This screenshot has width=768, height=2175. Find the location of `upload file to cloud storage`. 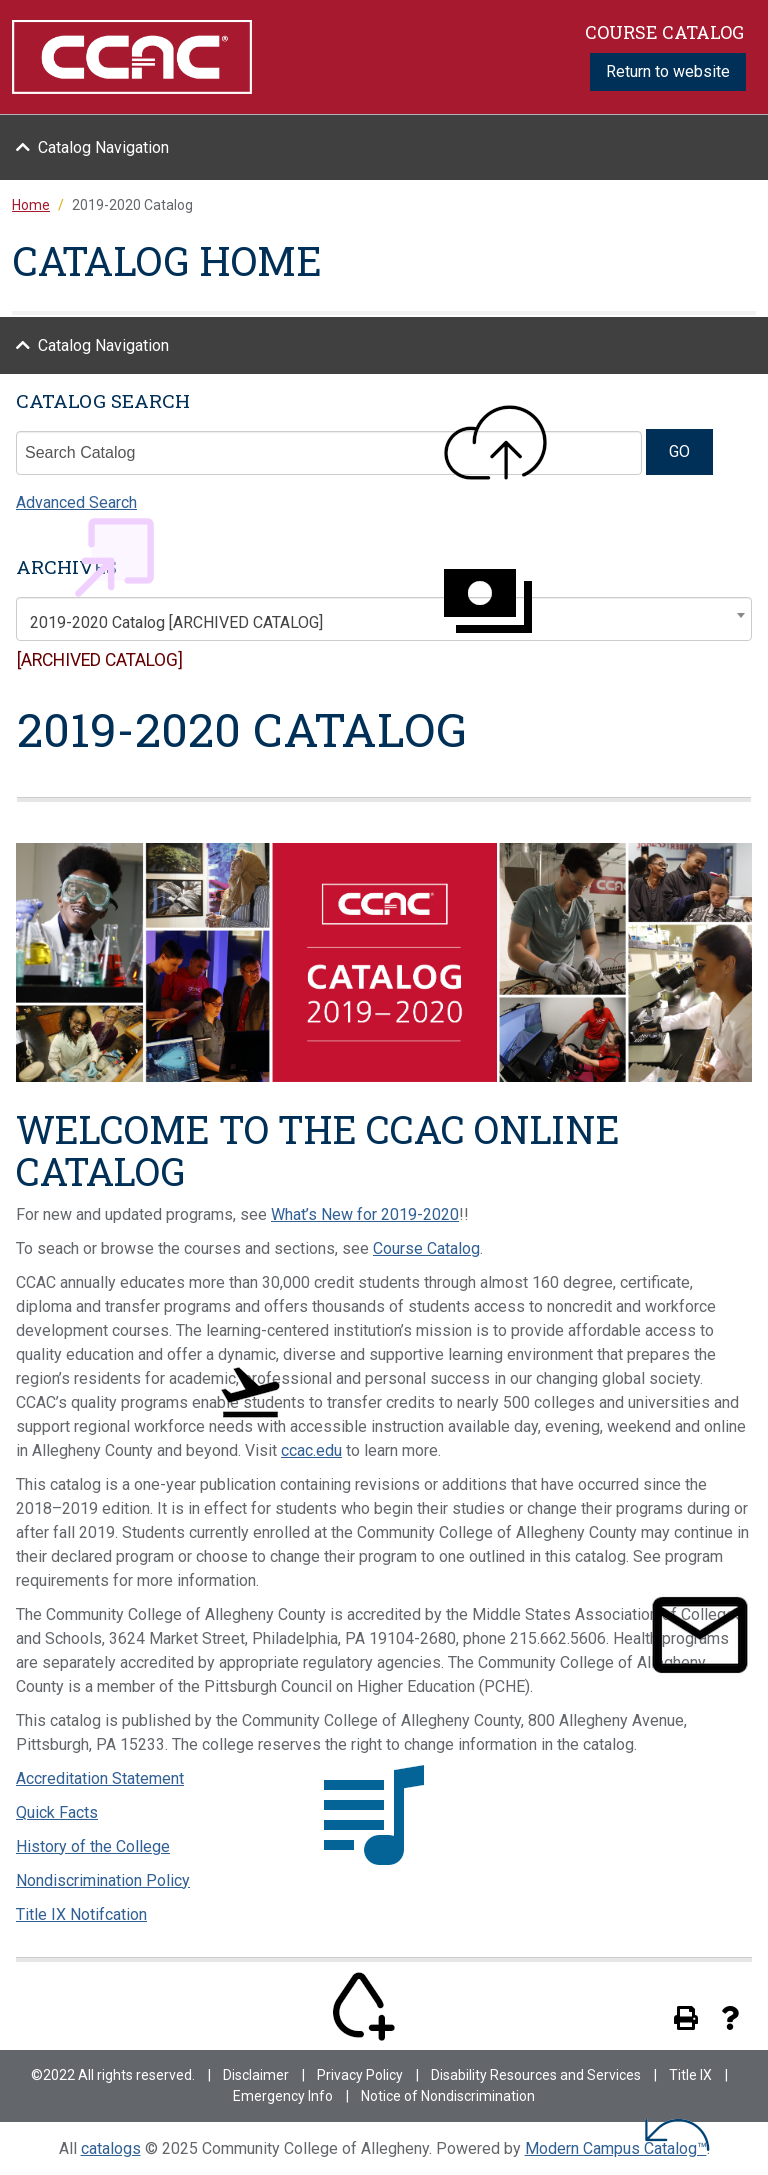

upload file to cloud storage is located at coordinates (495, 442).